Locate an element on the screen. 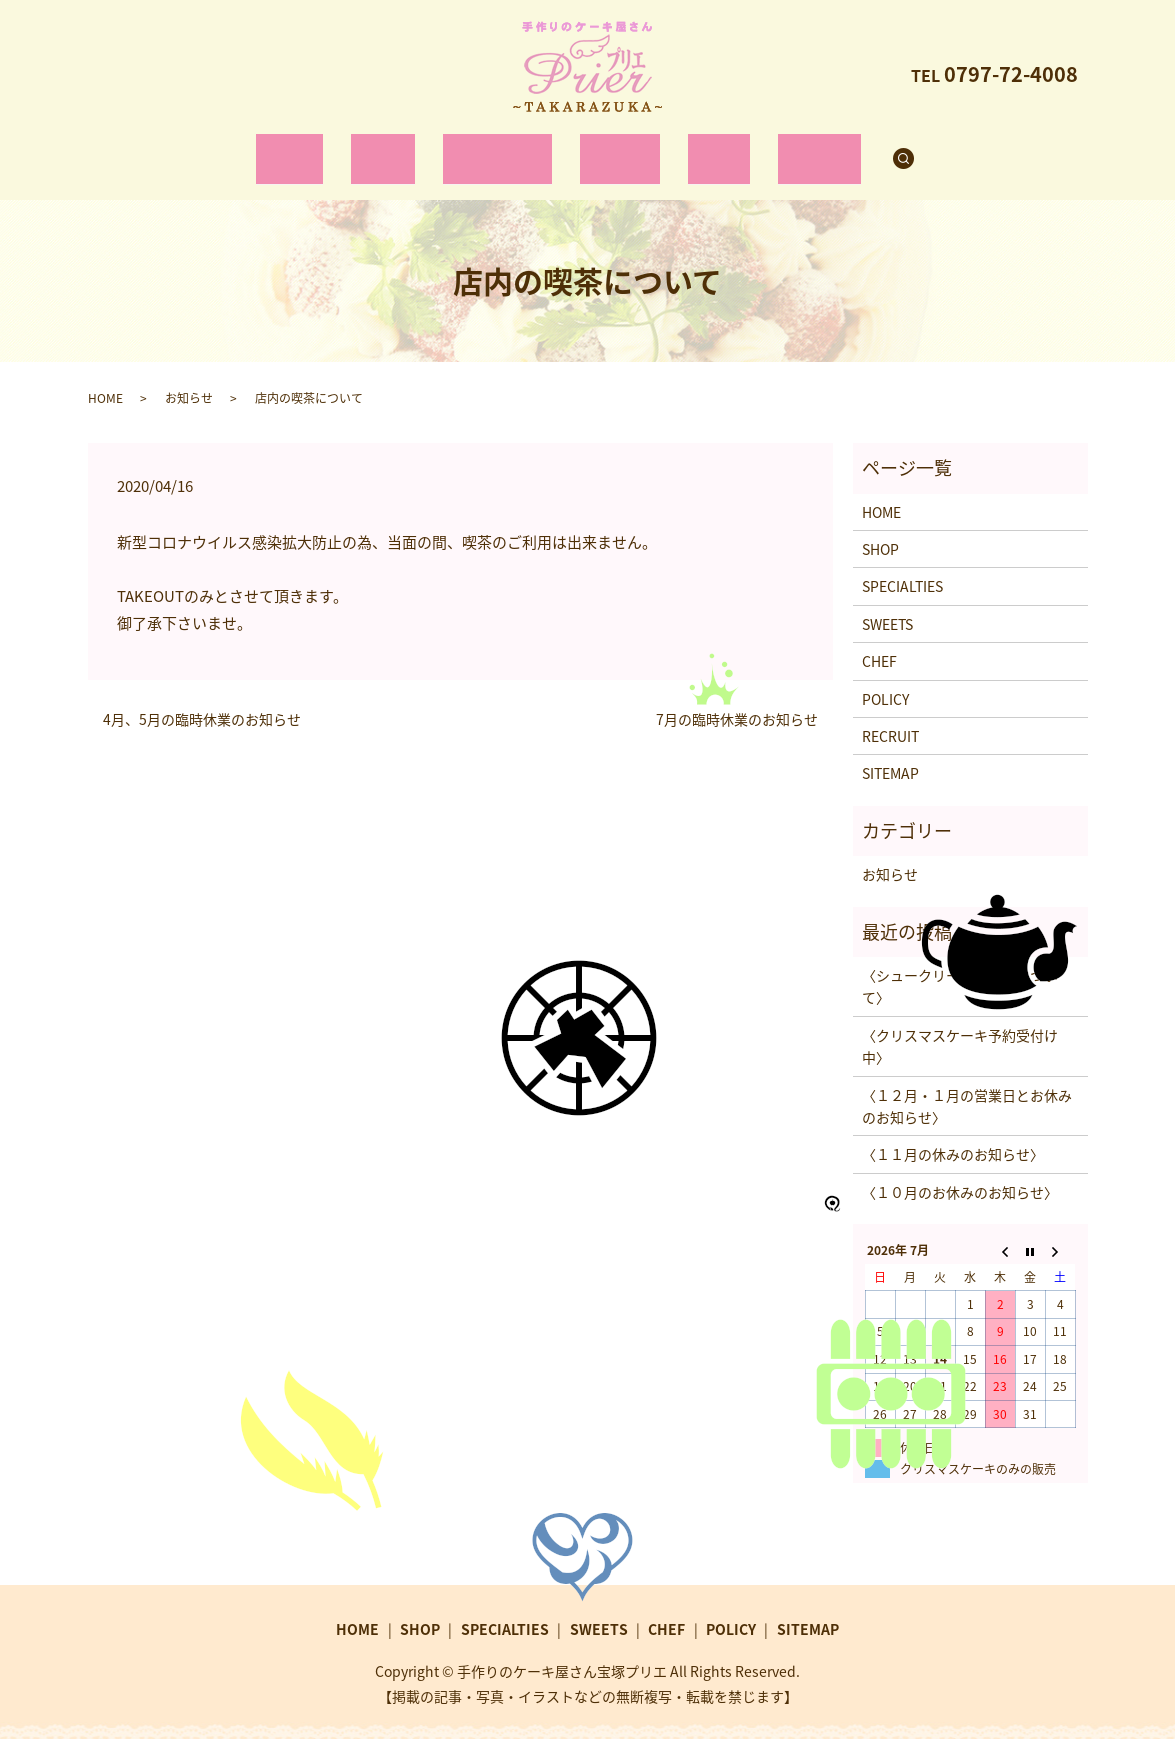  indicates a writing or composition feature is located at coordinates (312, 1441).